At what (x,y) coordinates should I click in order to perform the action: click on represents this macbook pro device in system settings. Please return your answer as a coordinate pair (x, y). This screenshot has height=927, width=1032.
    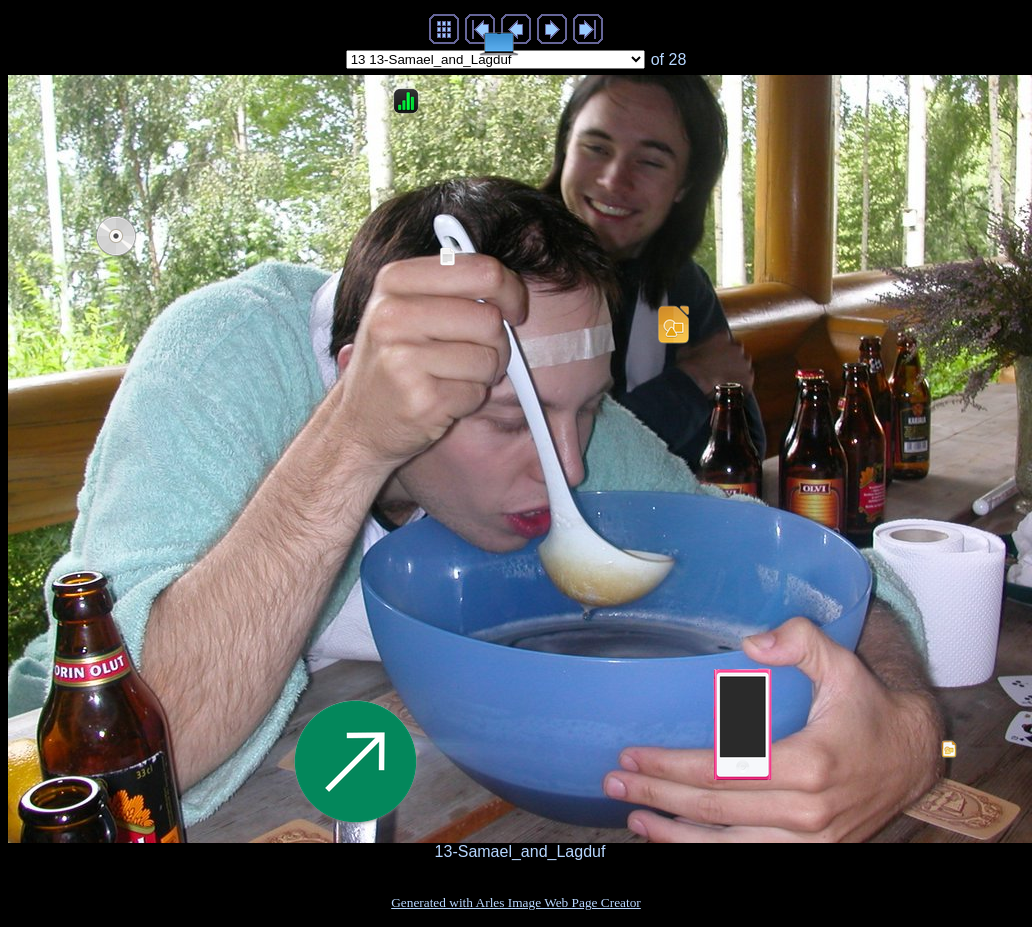
    Looking at the image, I should click on (499, 41).